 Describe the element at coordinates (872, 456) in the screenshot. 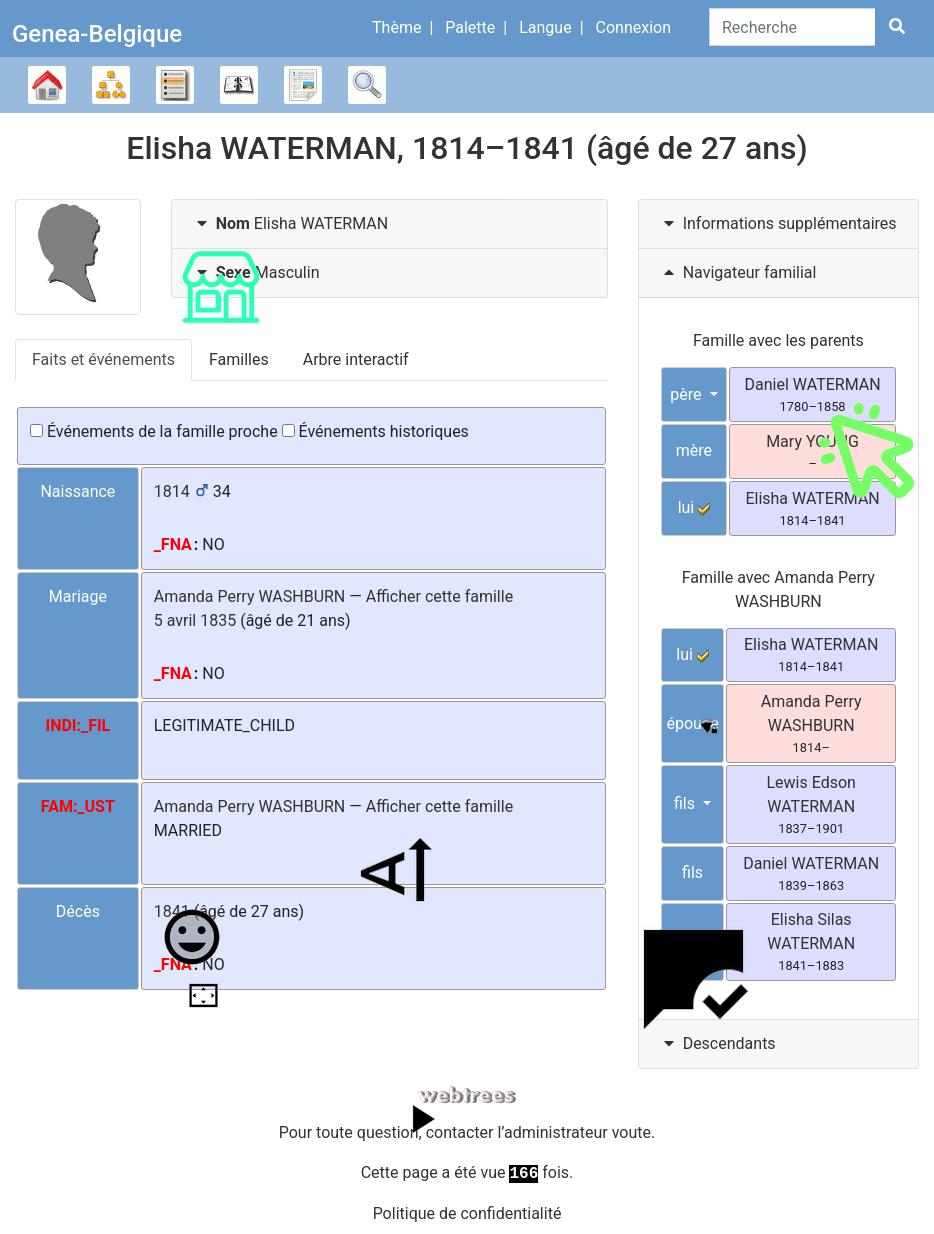

I see `click or tap to interact` at that location.